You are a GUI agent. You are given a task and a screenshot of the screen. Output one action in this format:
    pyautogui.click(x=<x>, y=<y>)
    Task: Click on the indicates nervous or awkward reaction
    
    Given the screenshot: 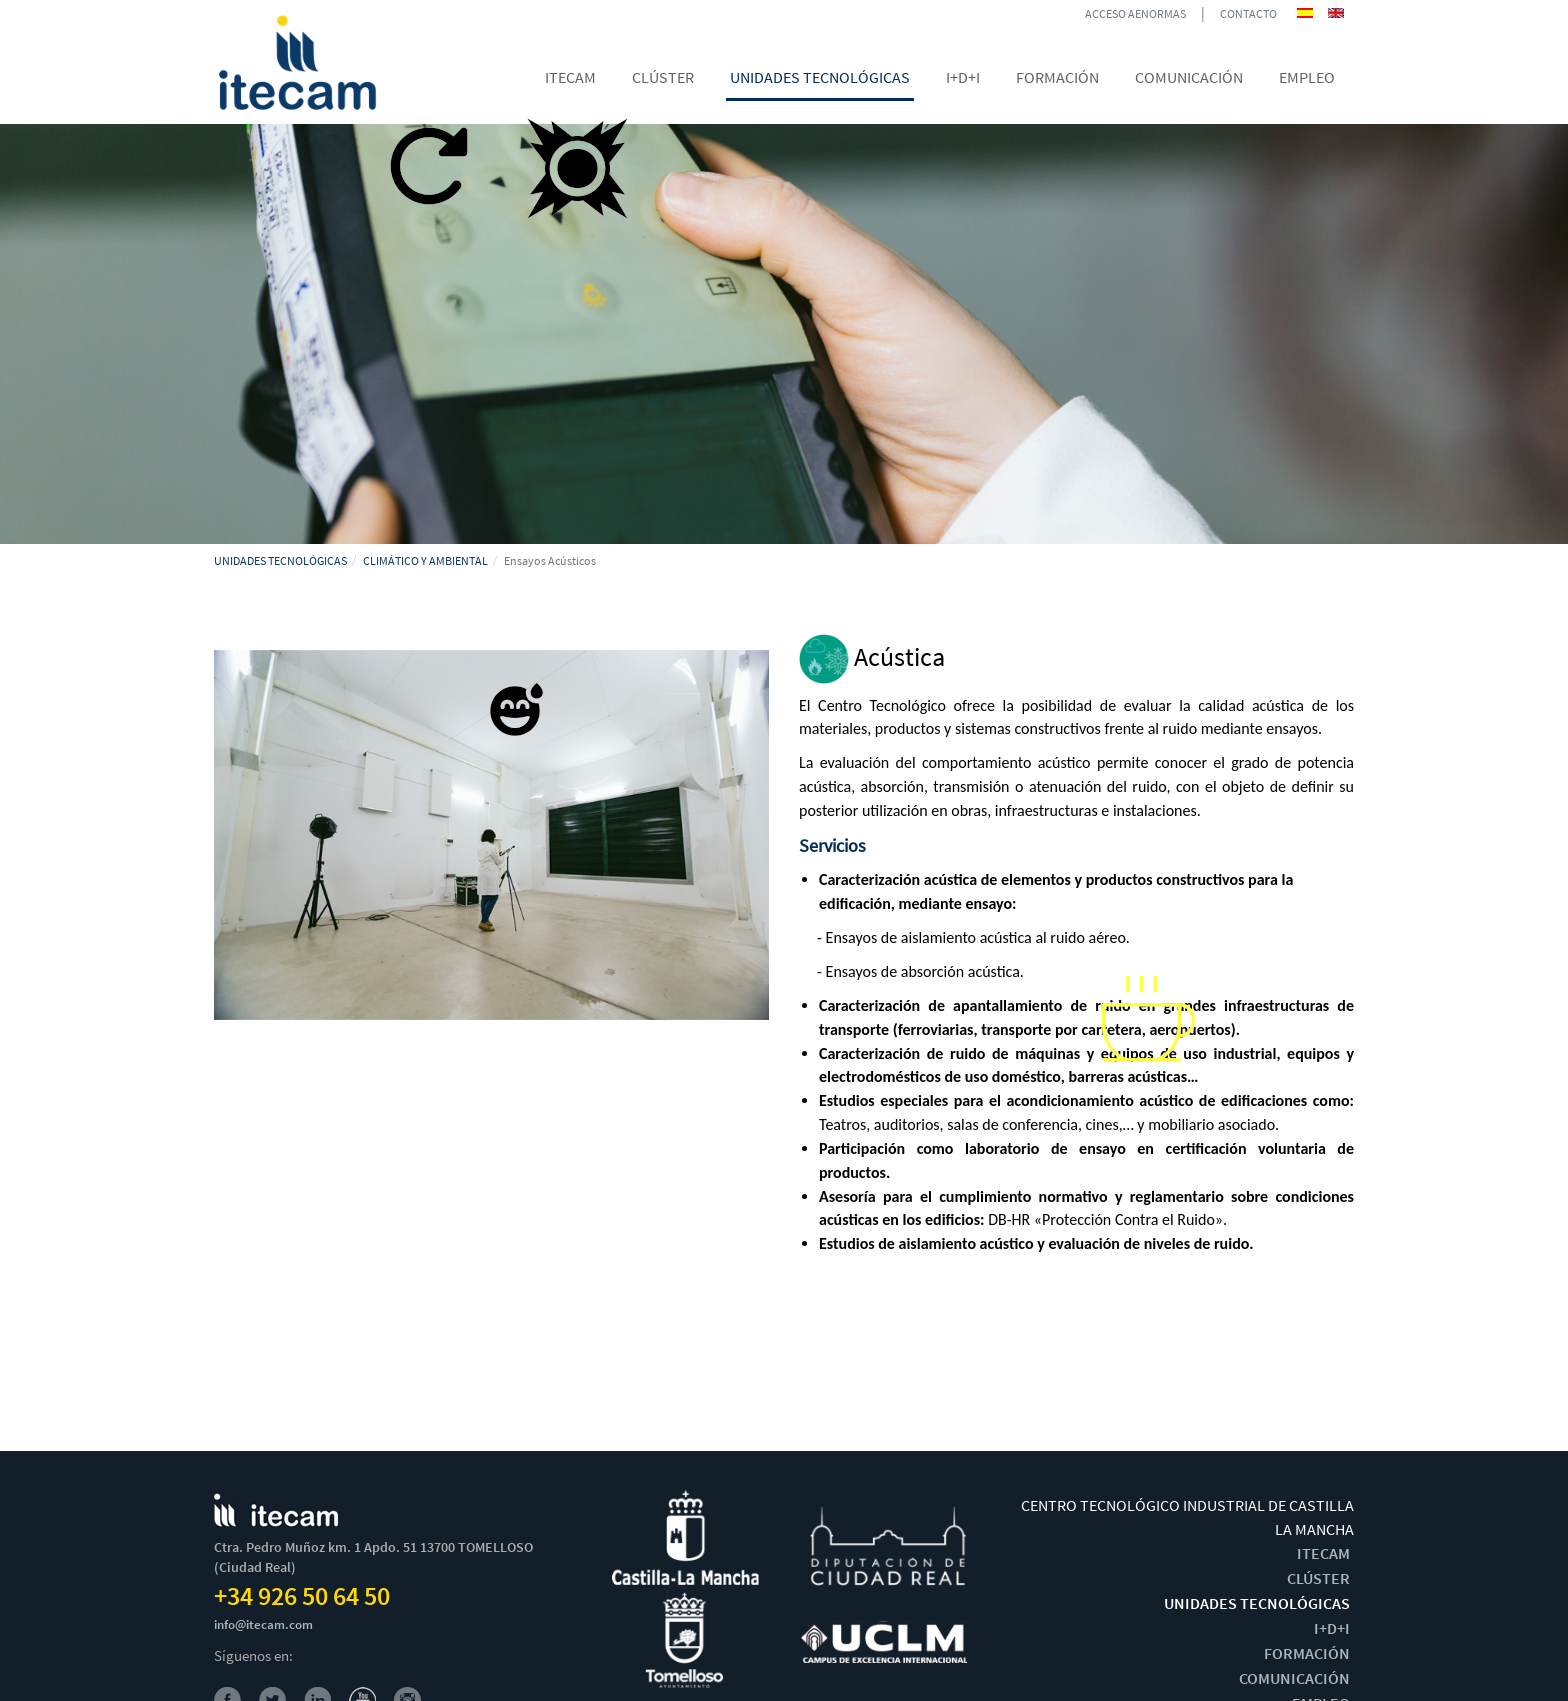 What is the action you would take?
    pyautogui.click(x=515, y=711)
    